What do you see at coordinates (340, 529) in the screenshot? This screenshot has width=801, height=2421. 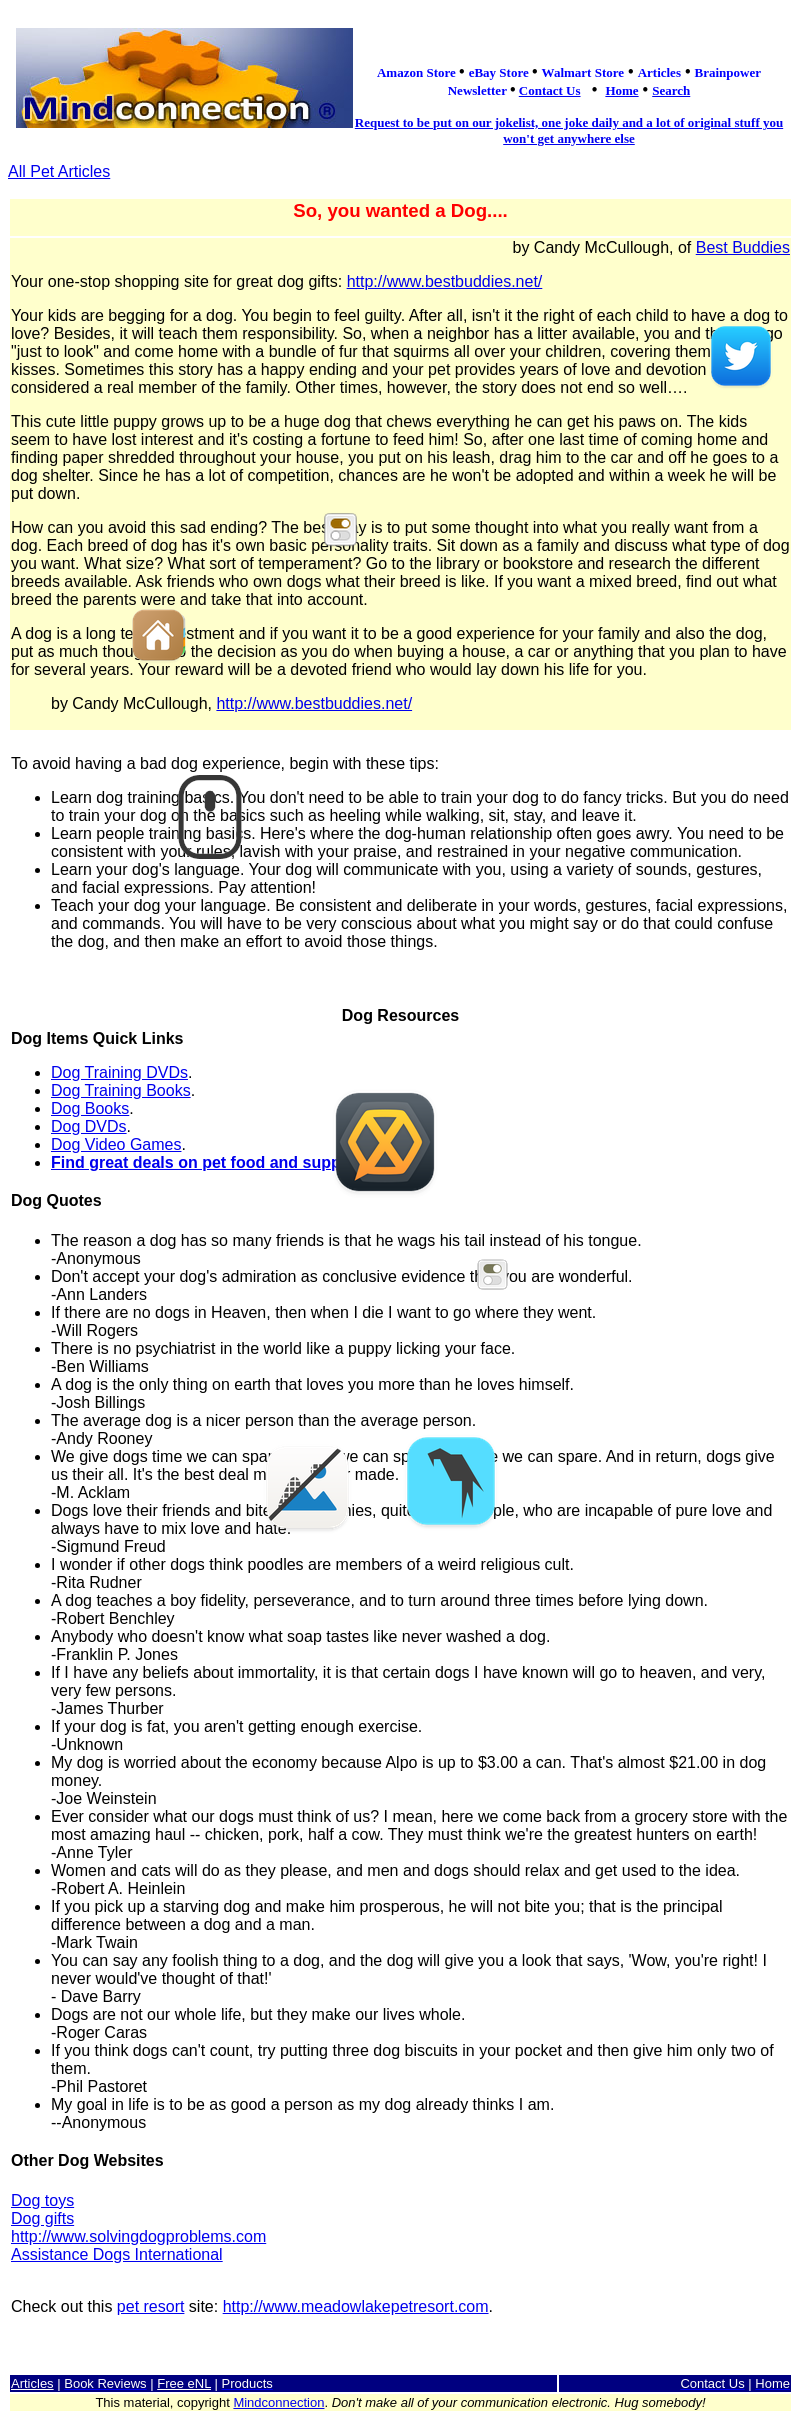 I see `open system settings or preferences` at bounding box center [340, 529].